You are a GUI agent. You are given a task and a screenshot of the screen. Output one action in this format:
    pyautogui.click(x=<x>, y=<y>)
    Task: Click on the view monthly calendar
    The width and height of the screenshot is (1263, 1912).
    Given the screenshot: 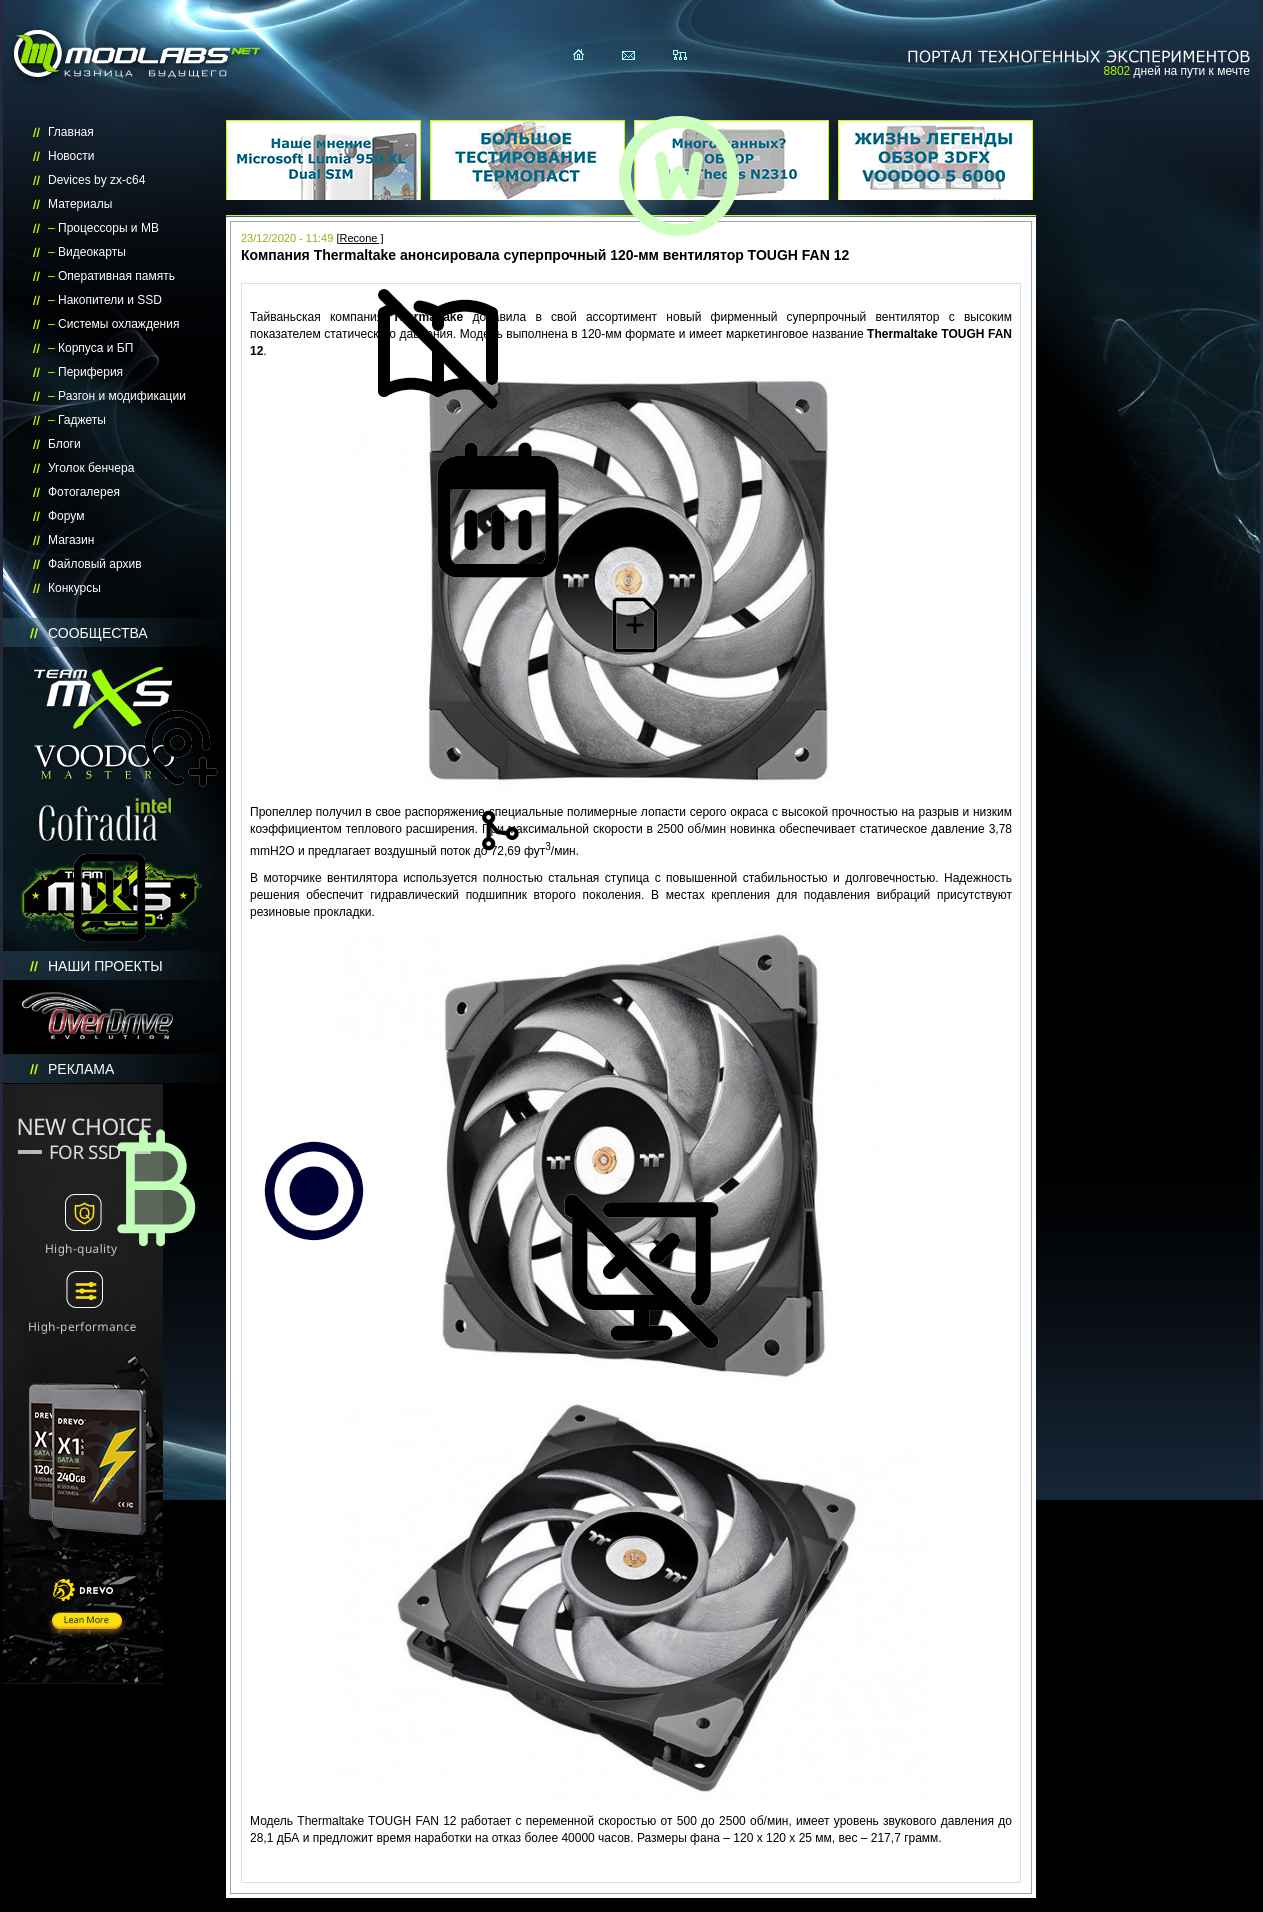 What is the action you would take?
    pyautogui.click(x=498, y=510)
    